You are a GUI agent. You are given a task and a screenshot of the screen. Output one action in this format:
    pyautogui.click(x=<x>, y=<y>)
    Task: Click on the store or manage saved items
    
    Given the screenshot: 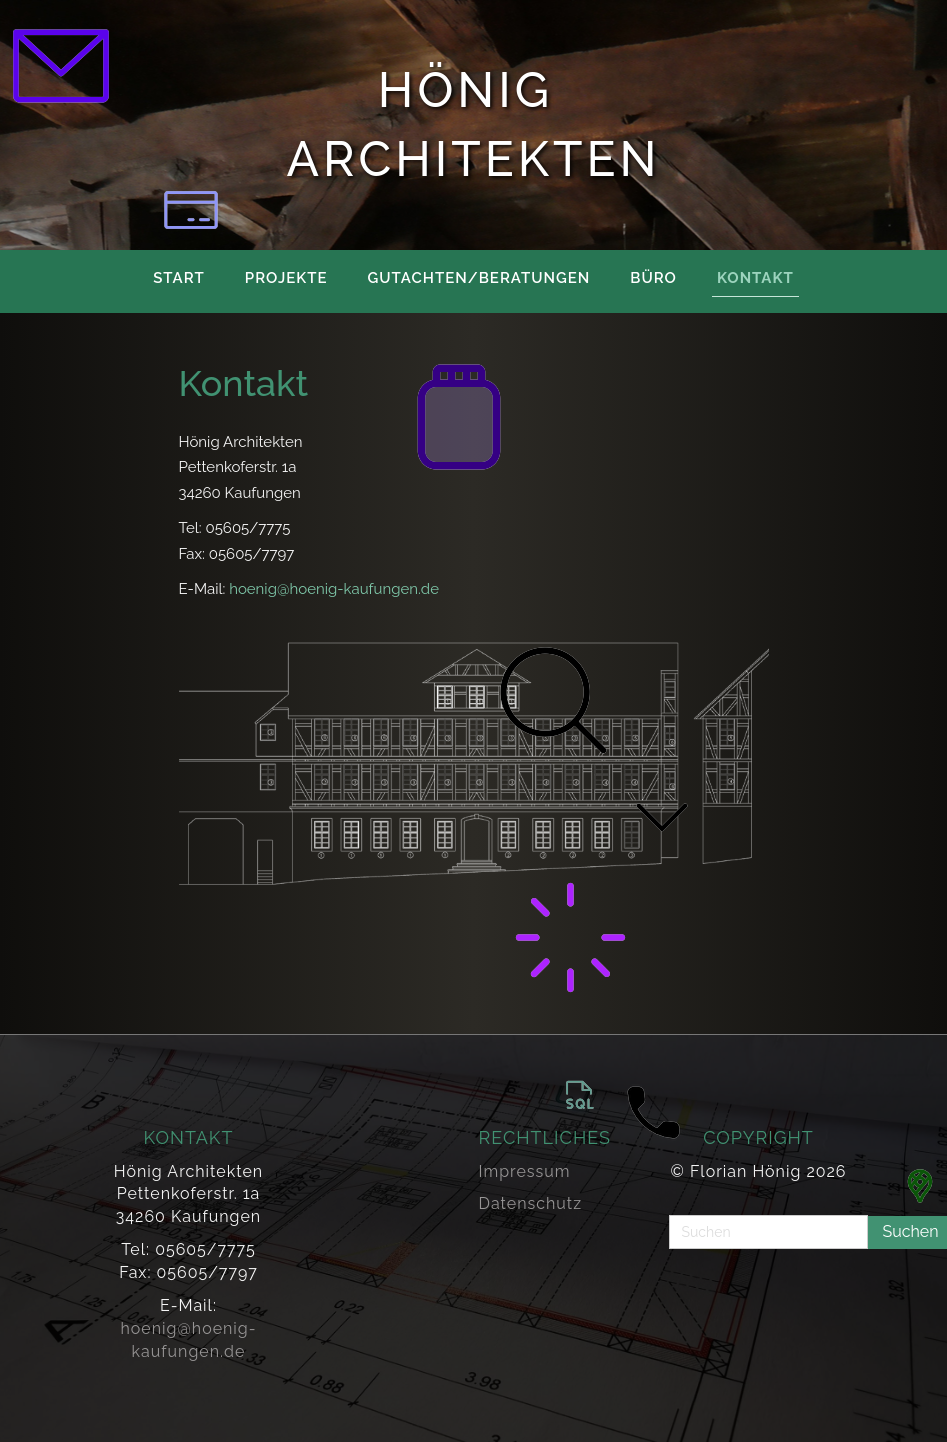 What is the action you would take?
    pyautogui.click(x=459, y=417)
    